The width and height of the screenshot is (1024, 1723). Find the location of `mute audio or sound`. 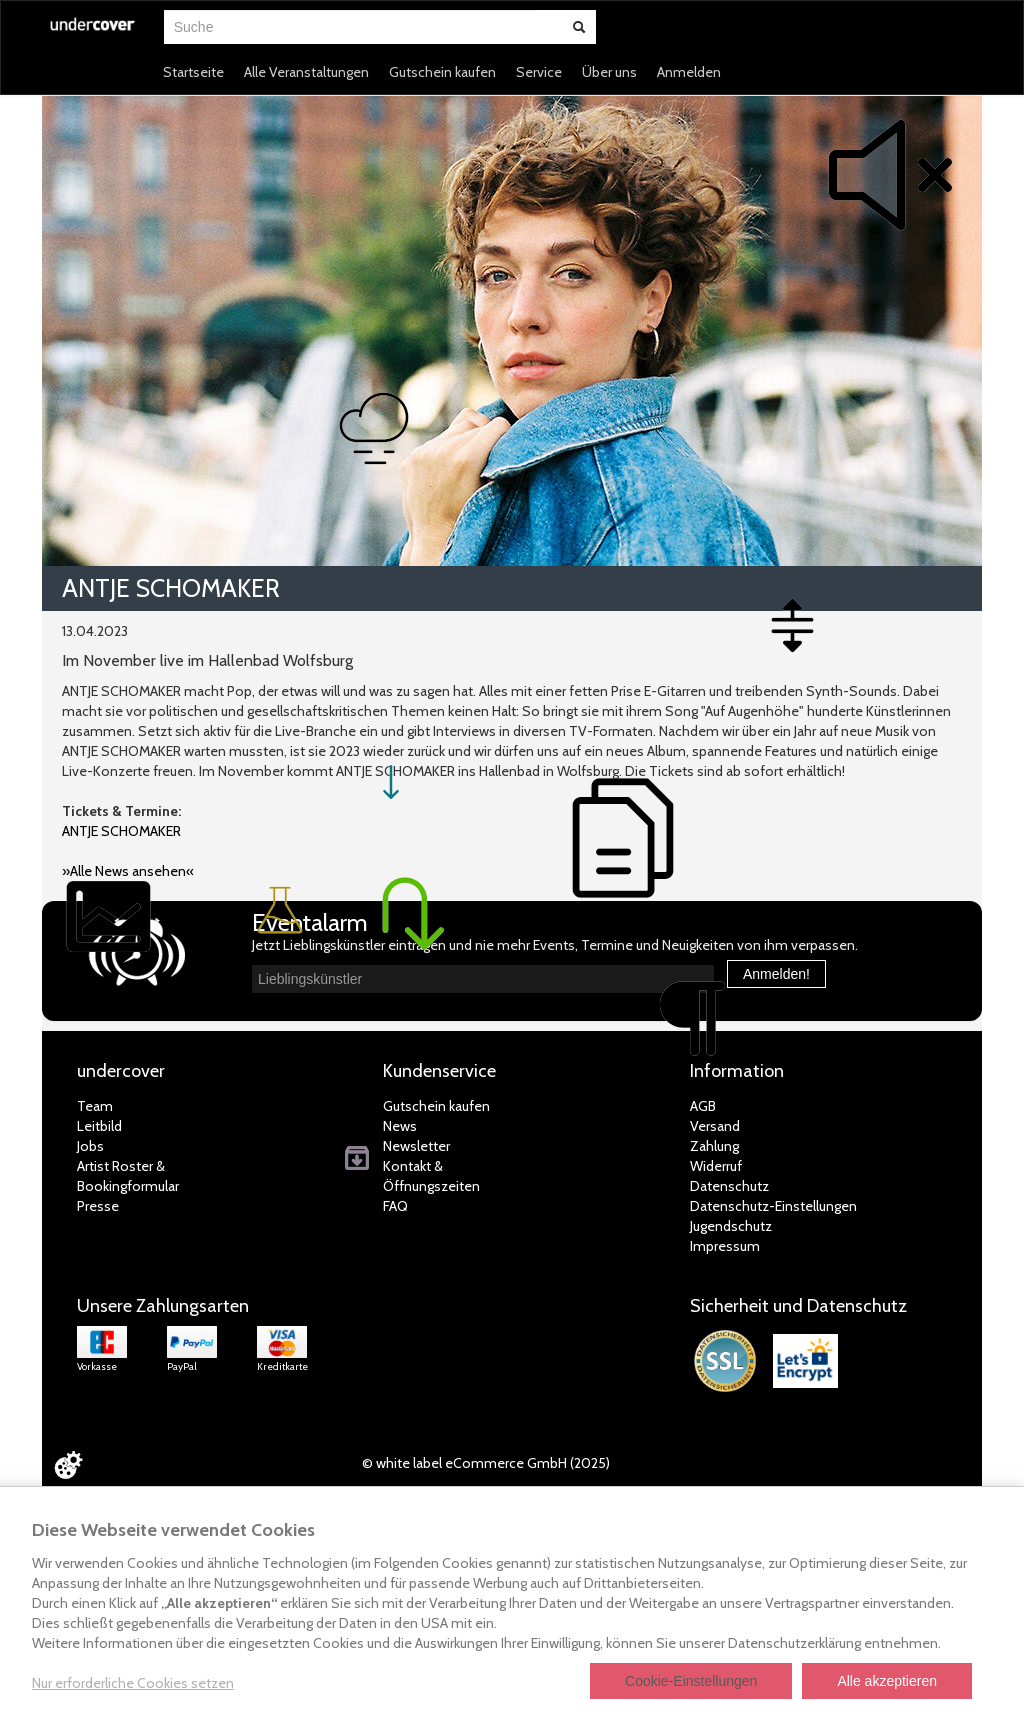

mute audio or sound is located at coordinates (884, 175).